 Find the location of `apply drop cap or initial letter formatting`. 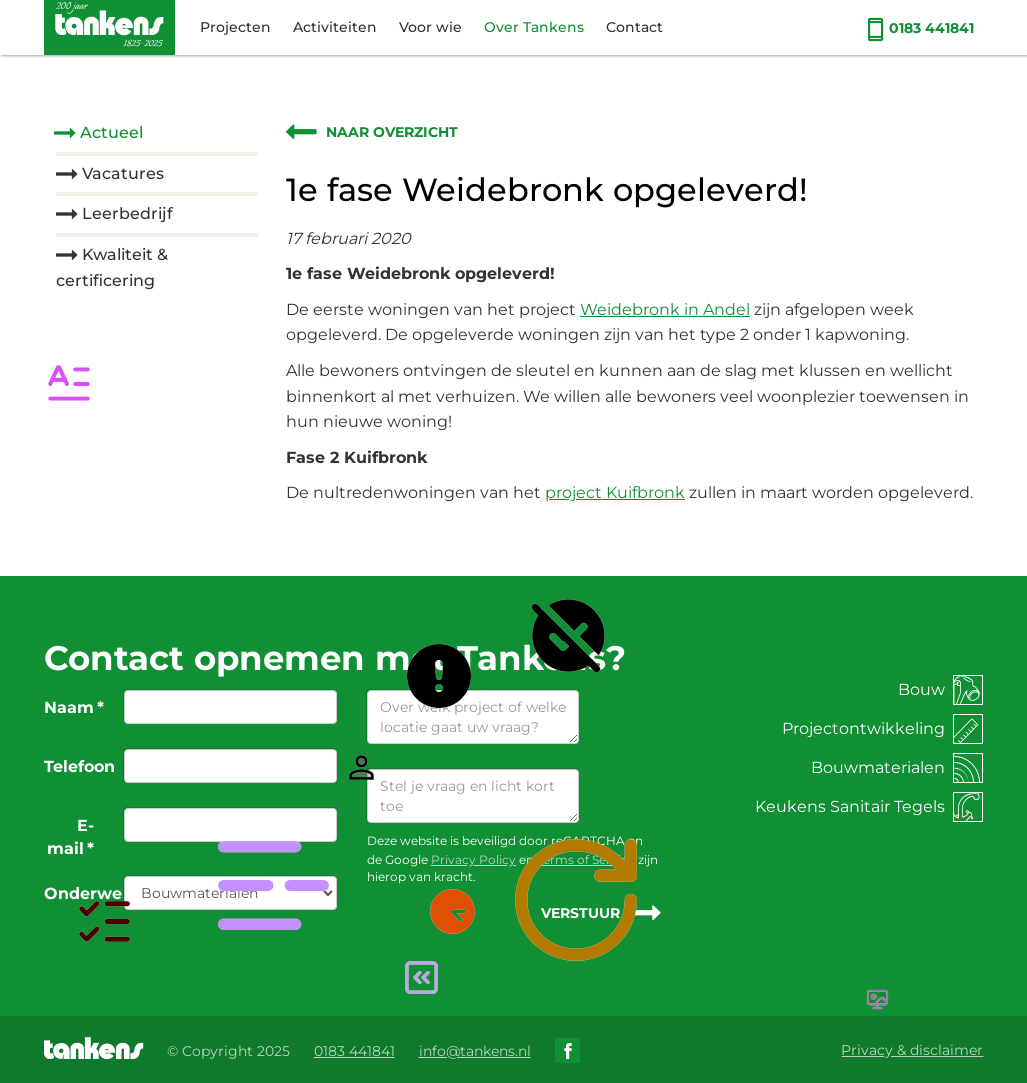

apply drop cap or initial letter formatting is located at coordinates (69, 384).